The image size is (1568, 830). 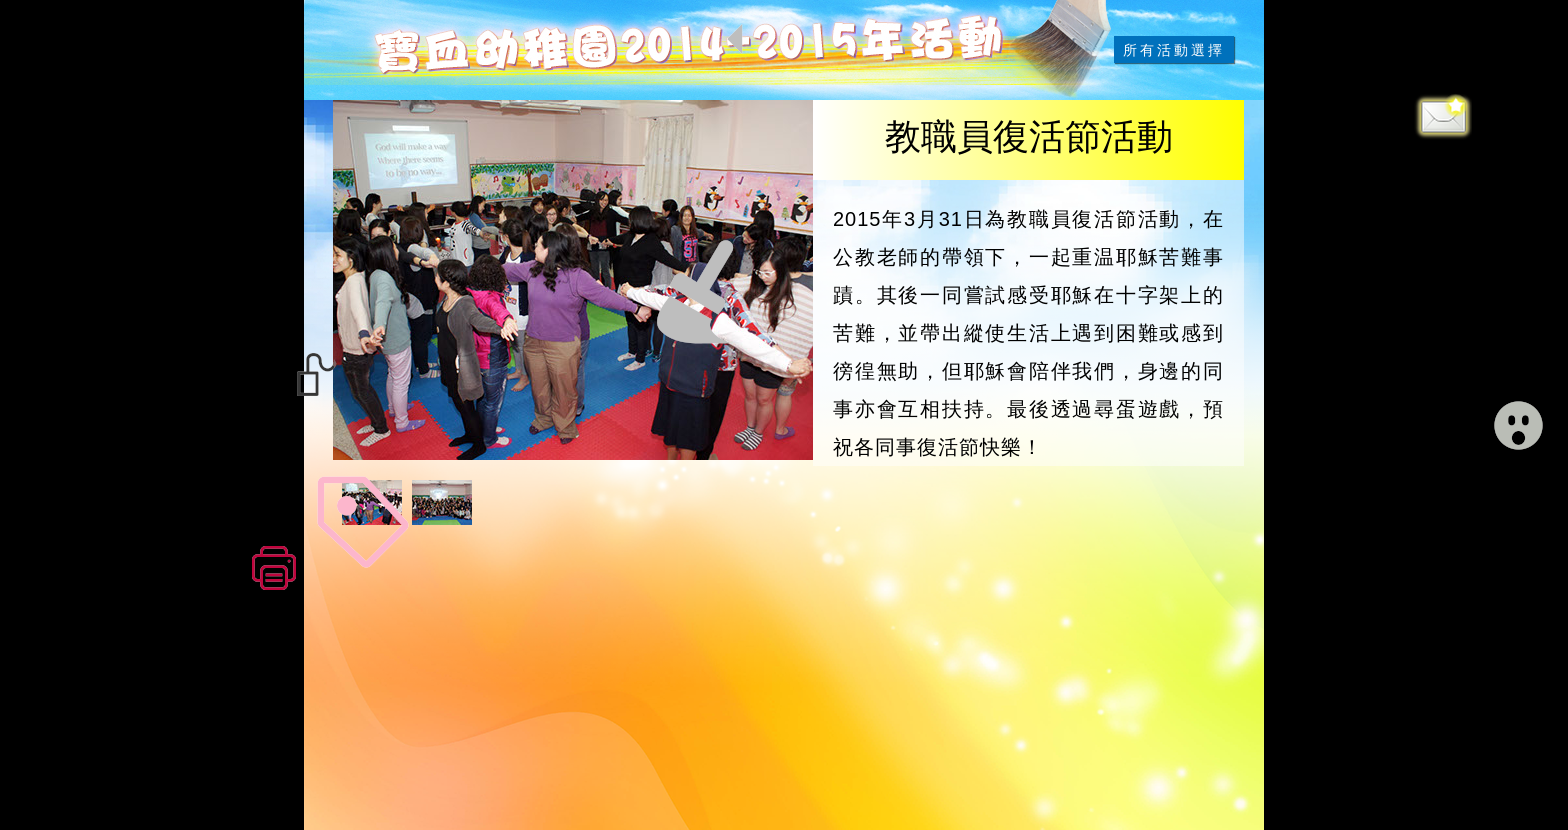 What do you see at coordinates (315, 374) in the screenshot?
I see `colorimeter device for color calibration` at bounding box center [315, 374].